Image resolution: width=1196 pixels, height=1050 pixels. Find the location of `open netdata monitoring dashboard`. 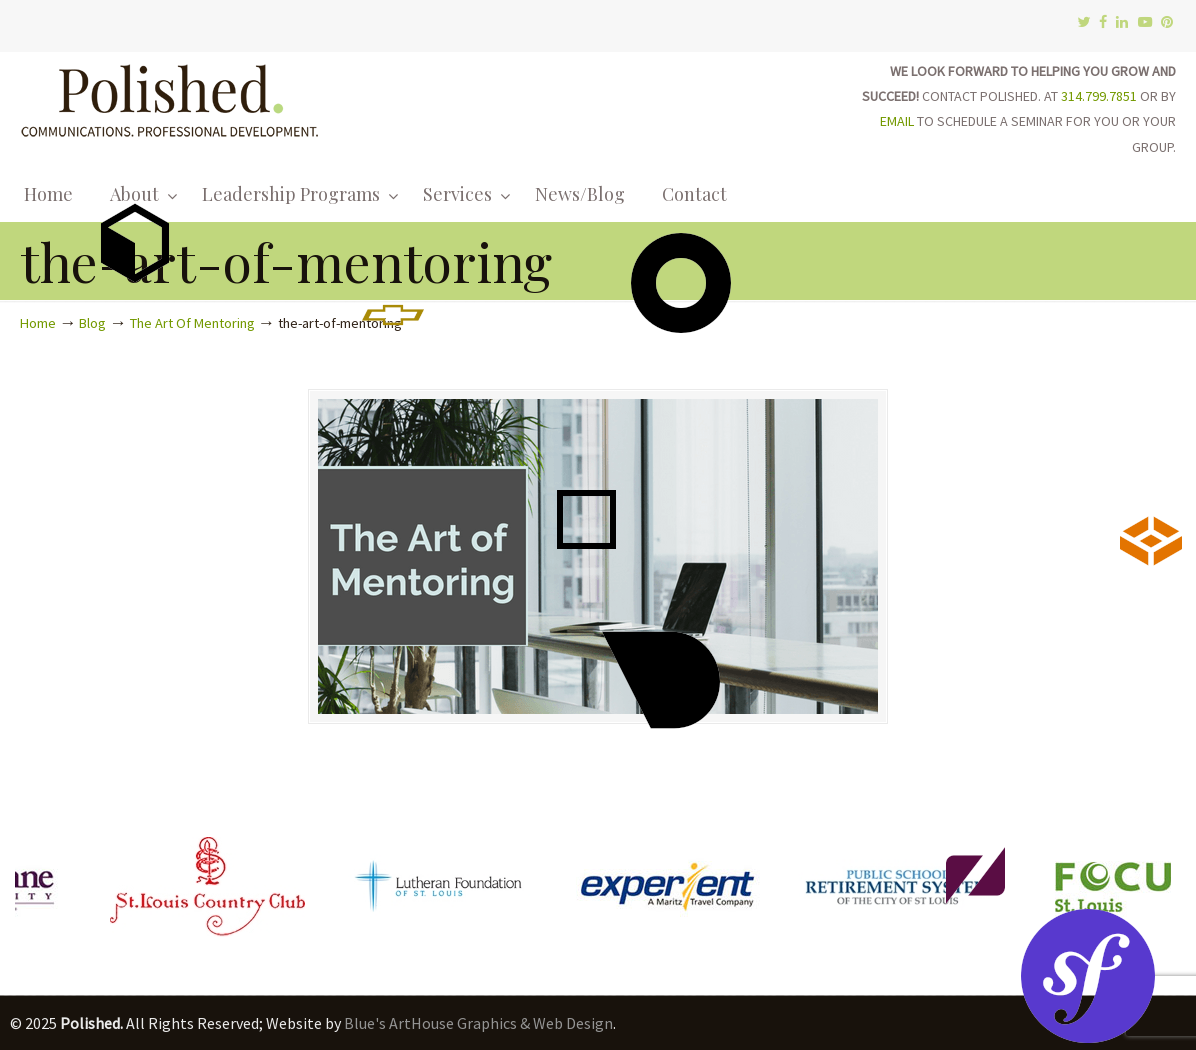

open netdata monitoring dashboard is located at coordinates (661, 680).